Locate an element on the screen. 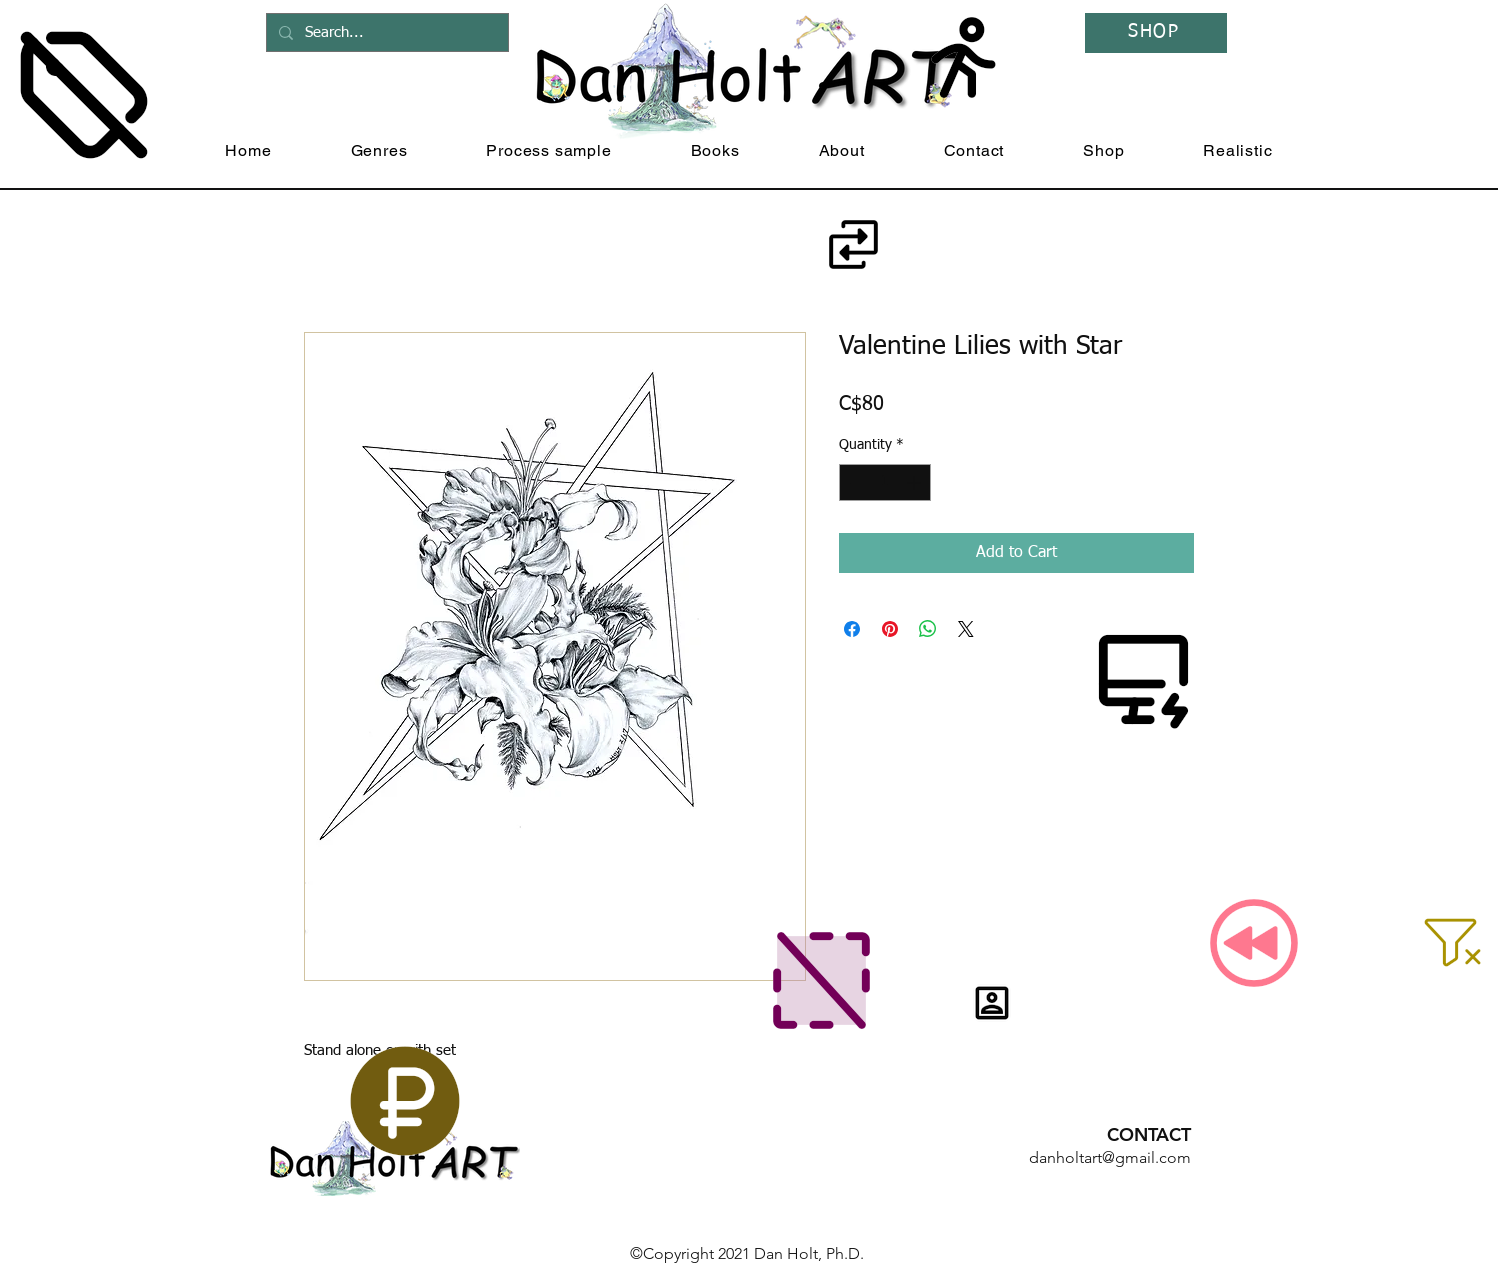 The height and width of the screenshot is (1284, 1498). swap or exchange items is located at coordinates (853, 244).